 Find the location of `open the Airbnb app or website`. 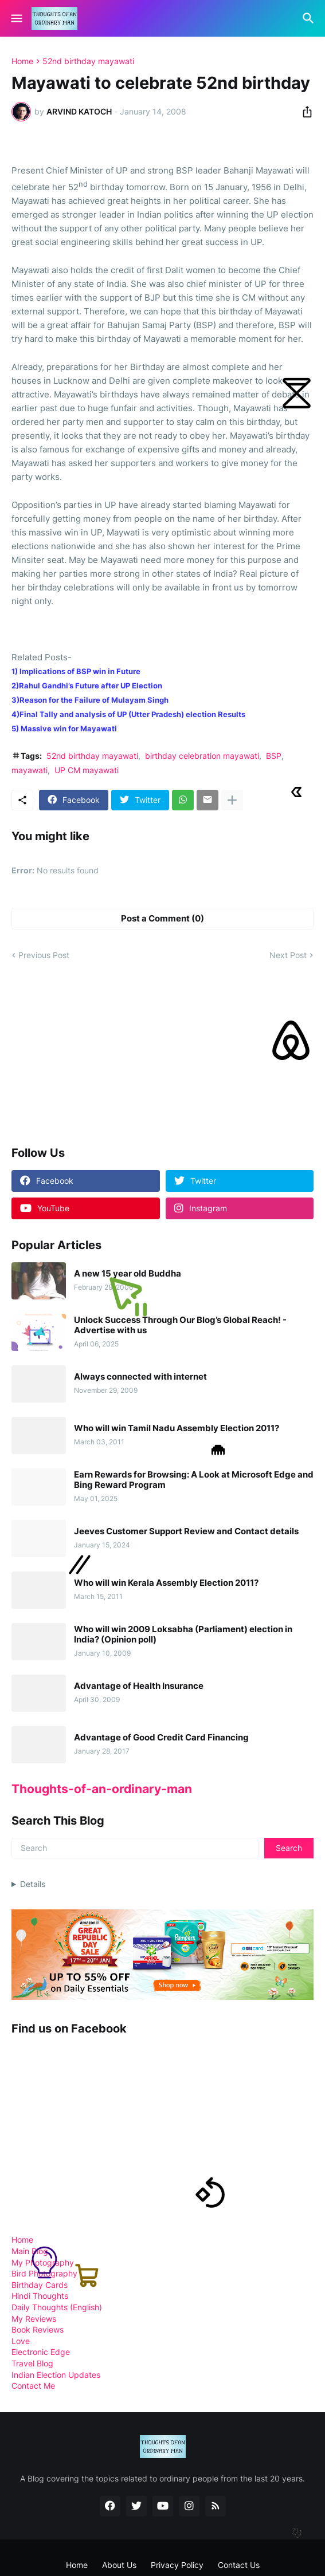

open the Airbnb app or website is located at coordinates (291, 1040).